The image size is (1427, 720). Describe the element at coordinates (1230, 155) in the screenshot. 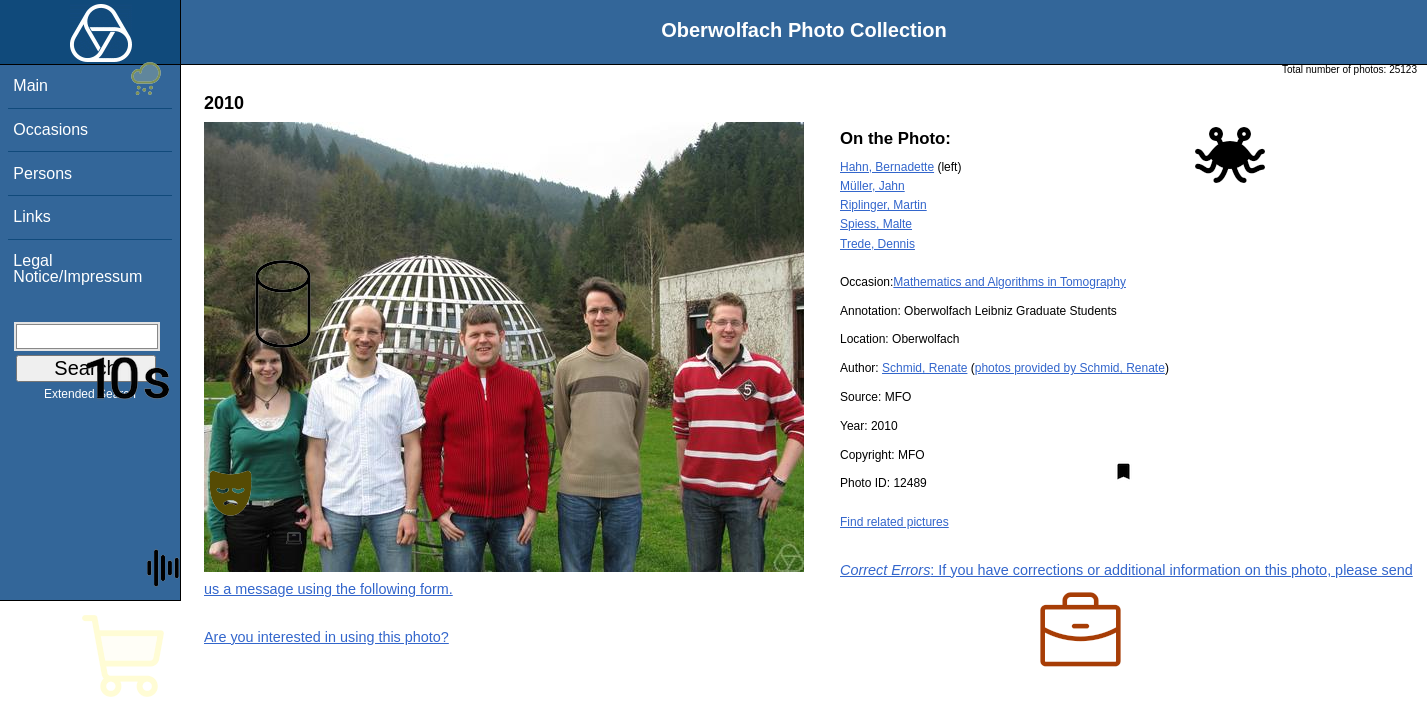

I see `represents pastafarianism or the flying spaghetti monster` at that location.